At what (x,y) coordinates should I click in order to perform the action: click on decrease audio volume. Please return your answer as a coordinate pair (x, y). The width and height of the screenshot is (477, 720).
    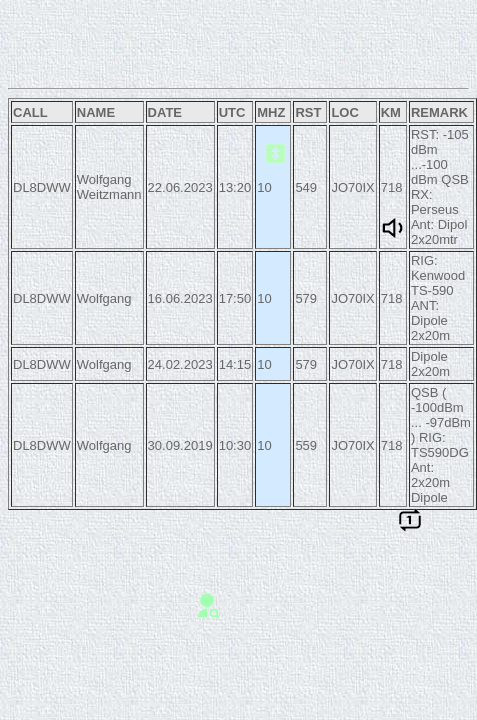
    Looking at the image, I should click on (392, 228).